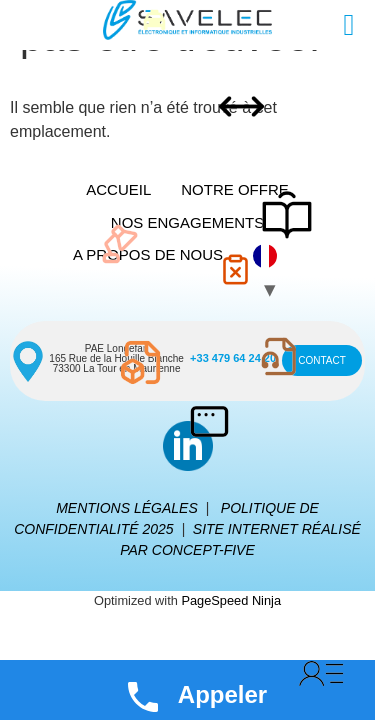 This screenshot has width=375, height=720. Describe the element at coordinates (154, 20) in the screenshot. I see `request a taxi or cab ride` at that location.